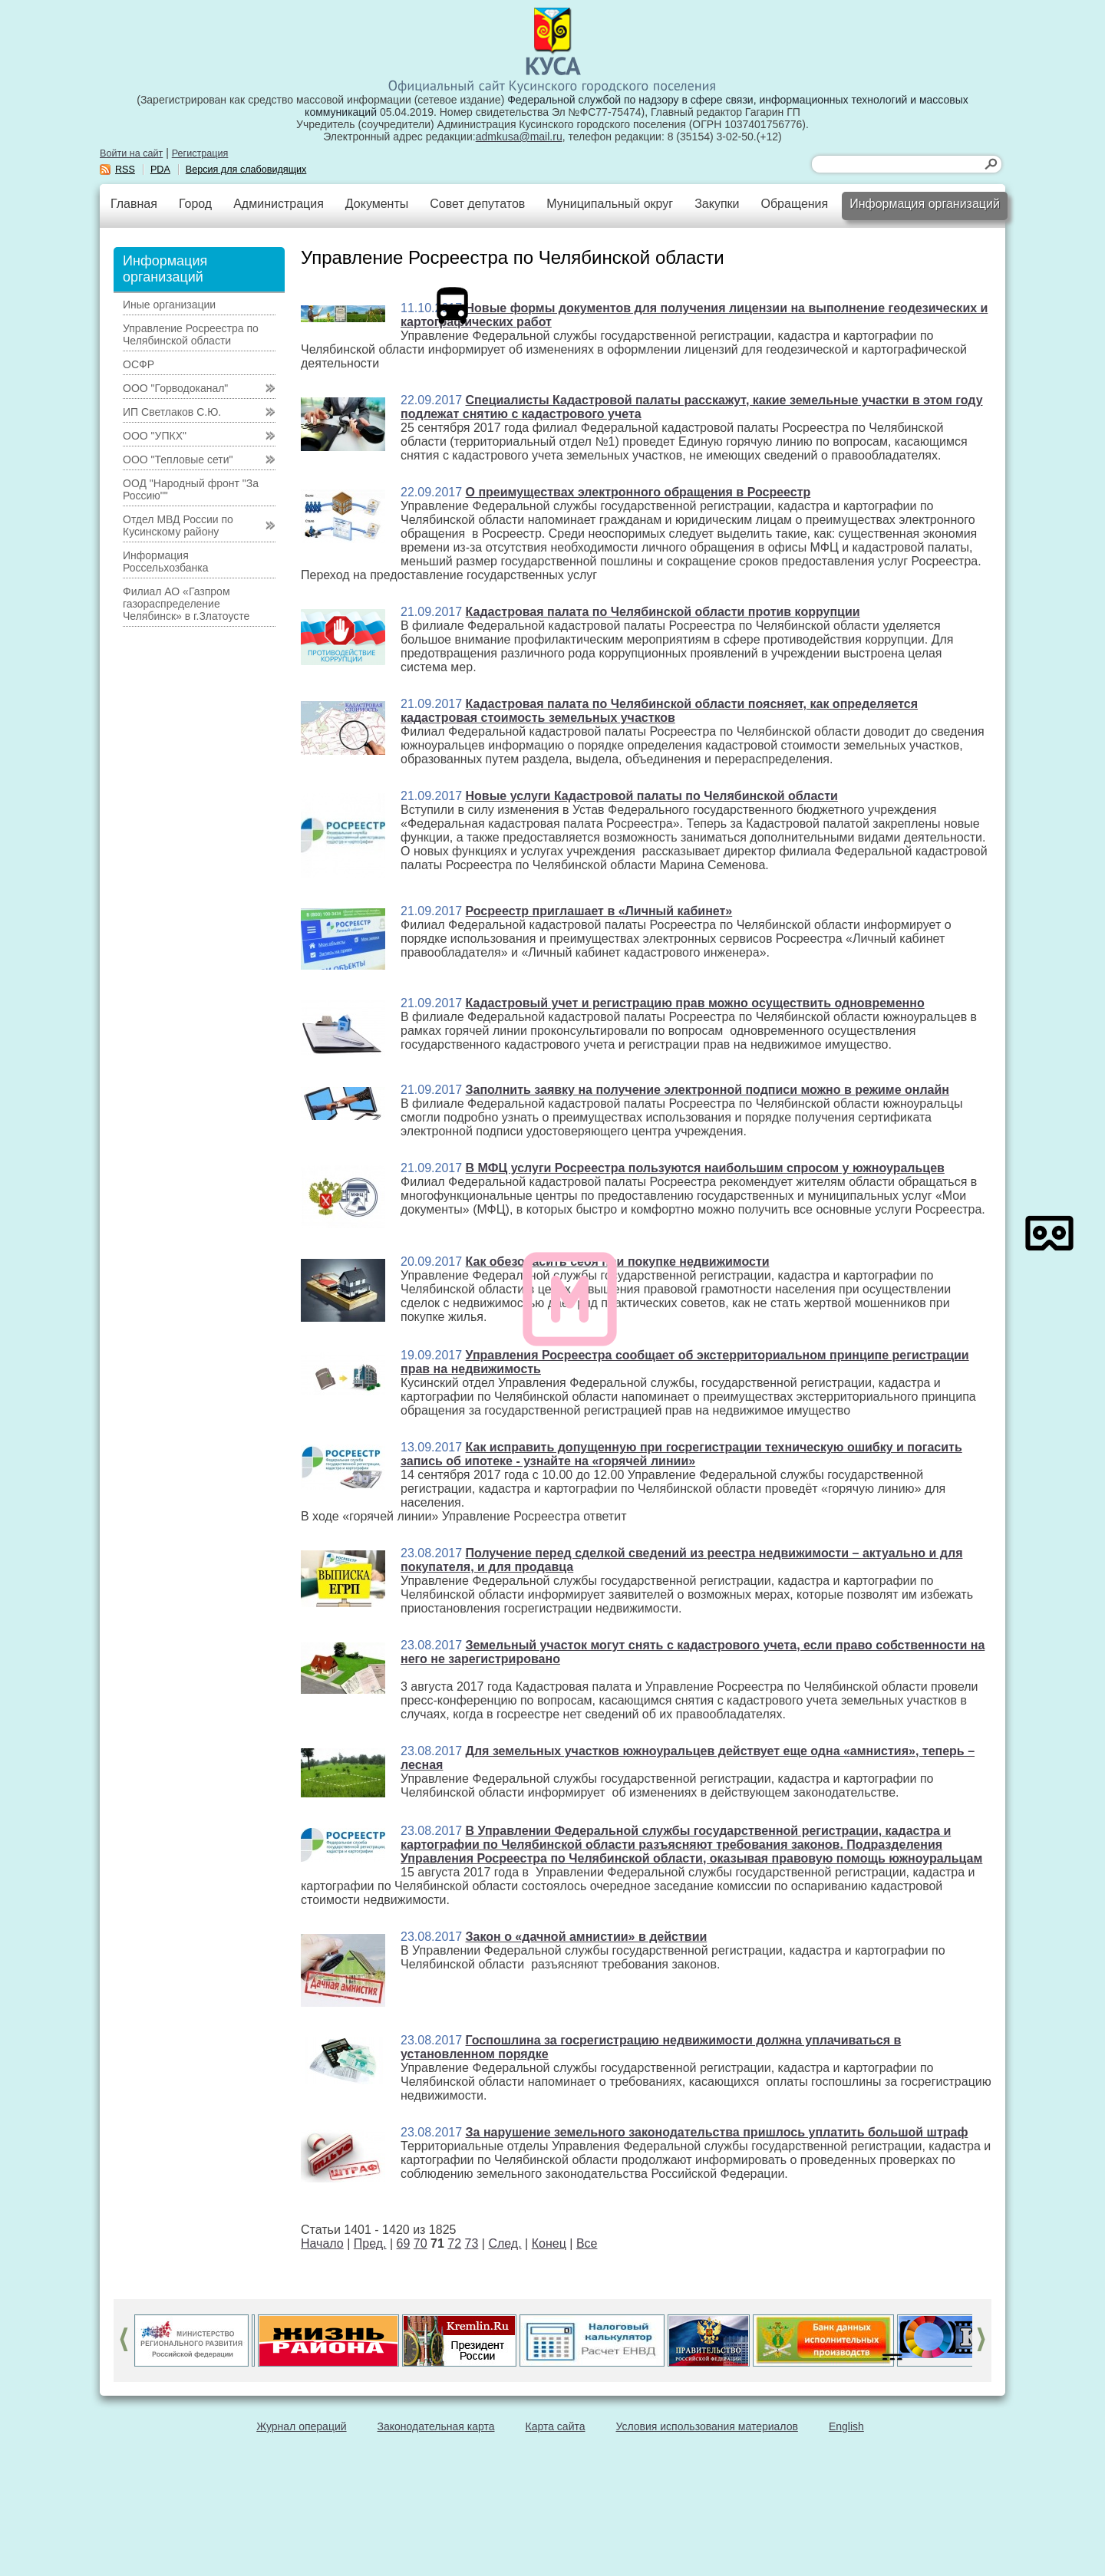  I want to click on power input or DC power connection port, so click(892, 2357).